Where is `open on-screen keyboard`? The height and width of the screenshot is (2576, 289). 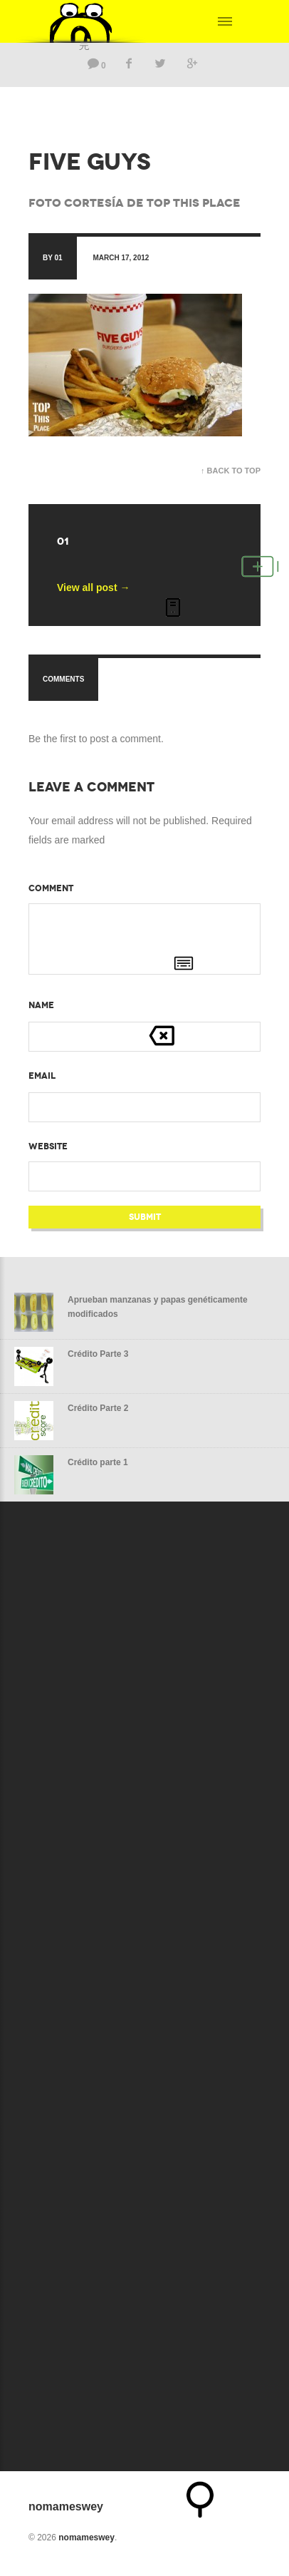
open on-screen keyboard is located at coordinates (184, 963).